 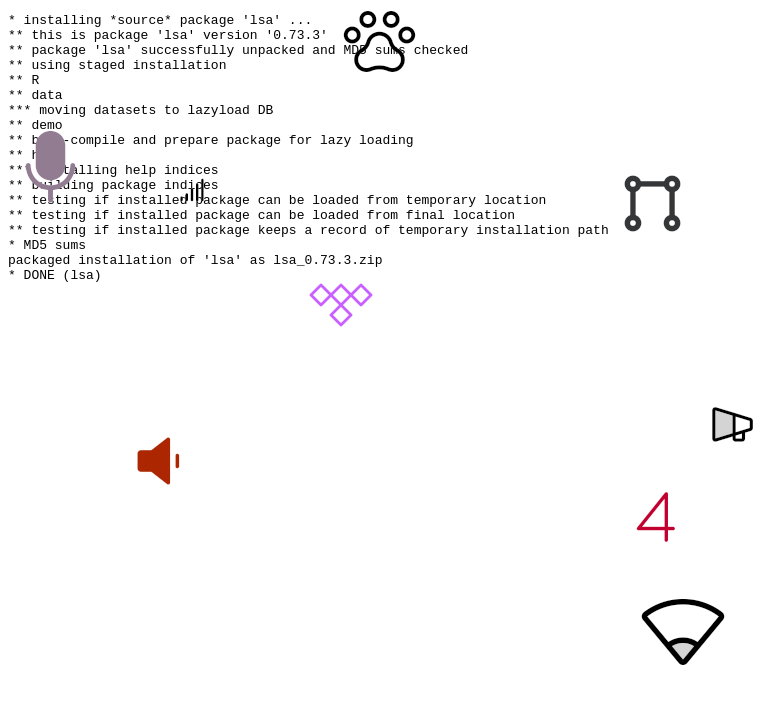 I want to click on open the Tidal music streaming app, so click(x=341, y=303).